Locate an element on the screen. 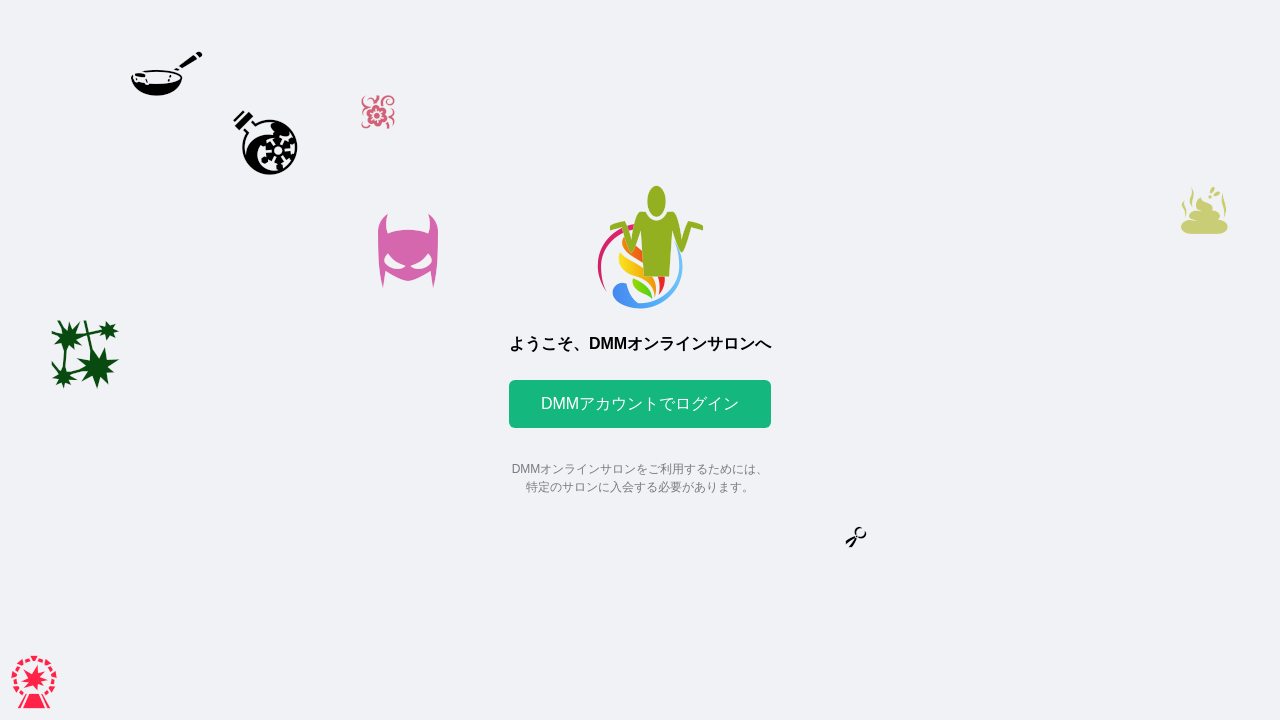  indicates laser or energy weapon effect is located at coordinates (86, 355).